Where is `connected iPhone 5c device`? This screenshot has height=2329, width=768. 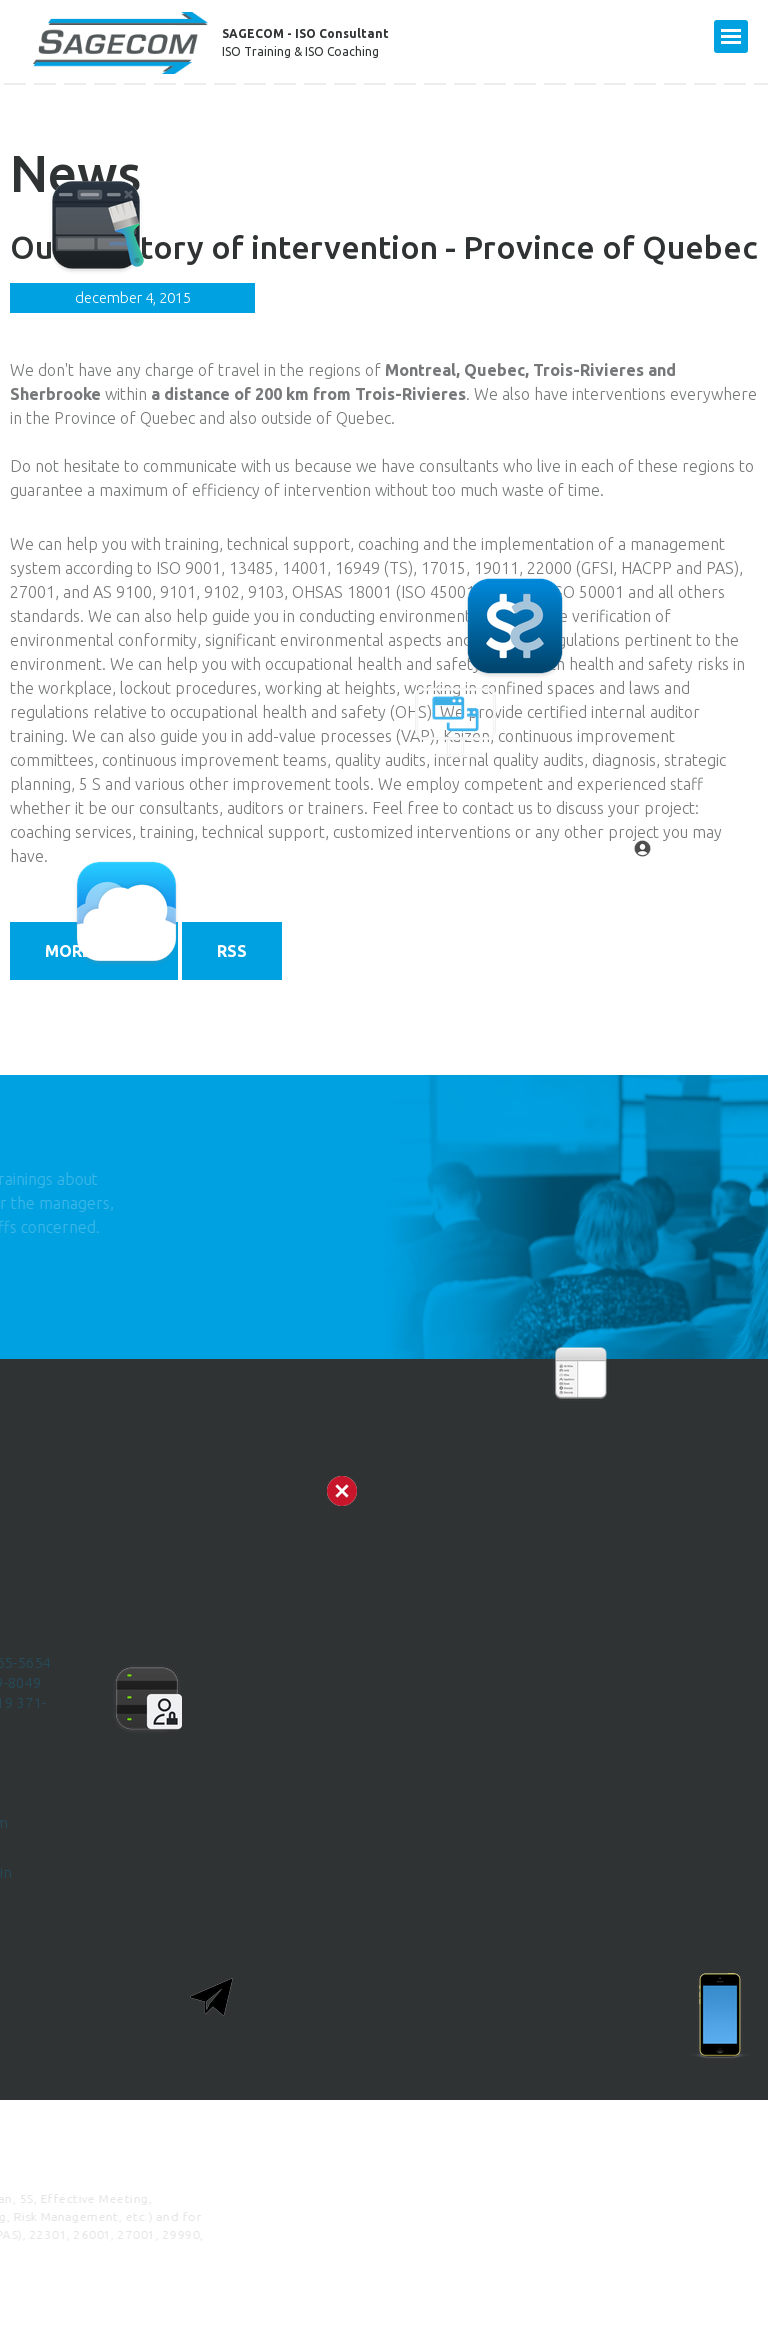
connected iPhone 5c device is located at coordinates (720, 2016).